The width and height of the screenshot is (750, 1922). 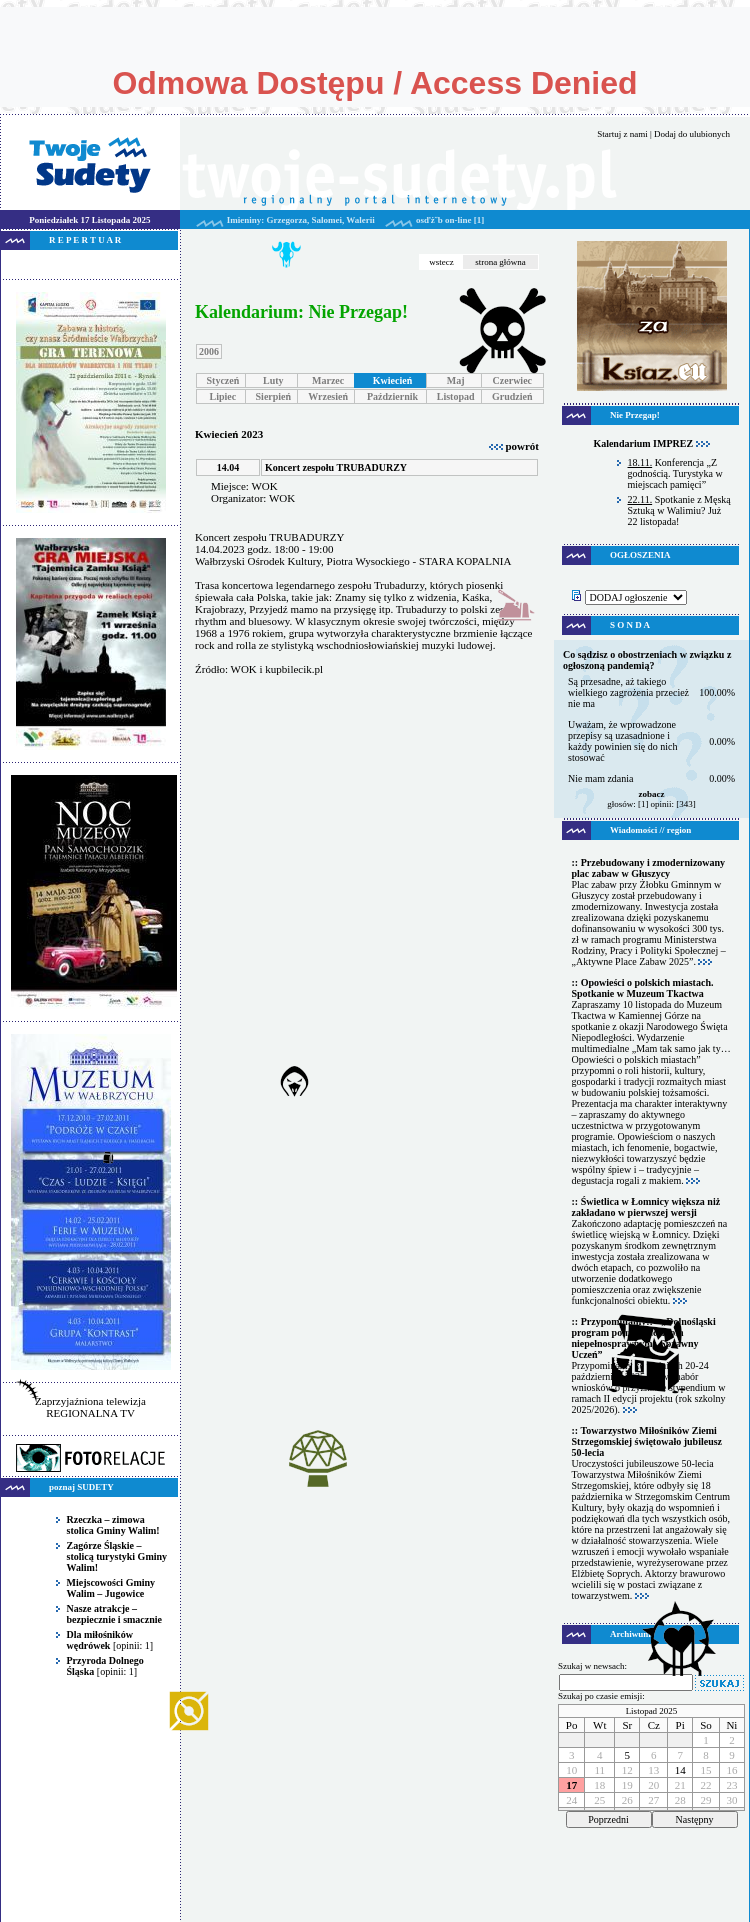 What do you see at coordinates (294, 1081) in the screenshot?
I see `select kenku character race` at bounding box center [294, 1081].